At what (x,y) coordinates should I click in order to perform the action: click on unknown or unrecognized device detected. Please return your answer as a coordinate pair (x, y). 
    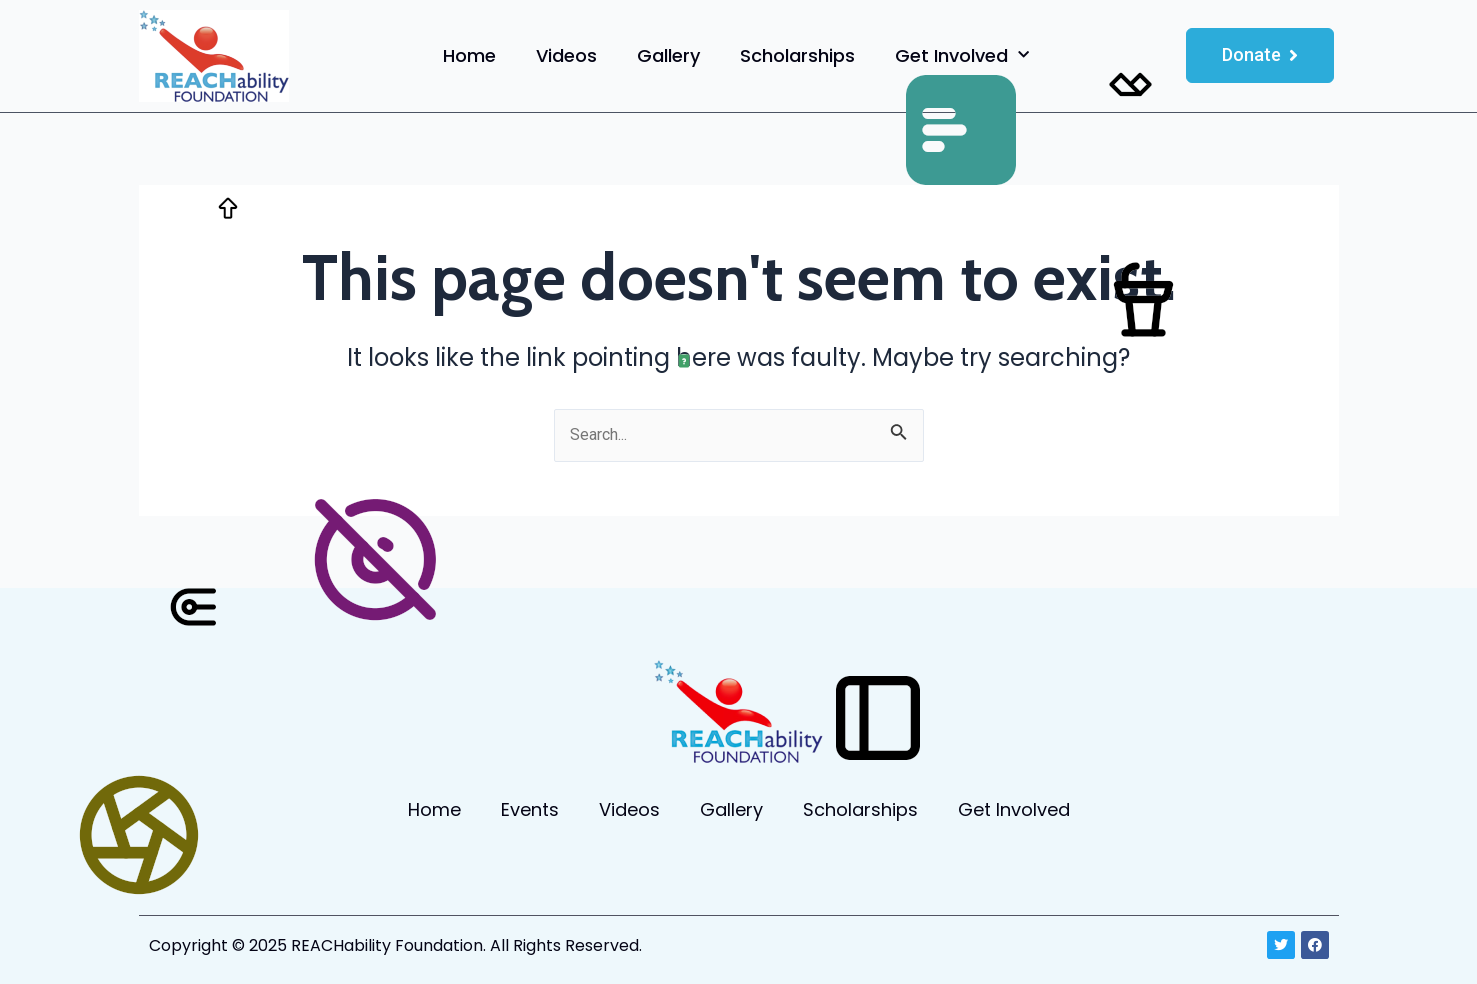
    Looking at the image, I should click on (684, 361).